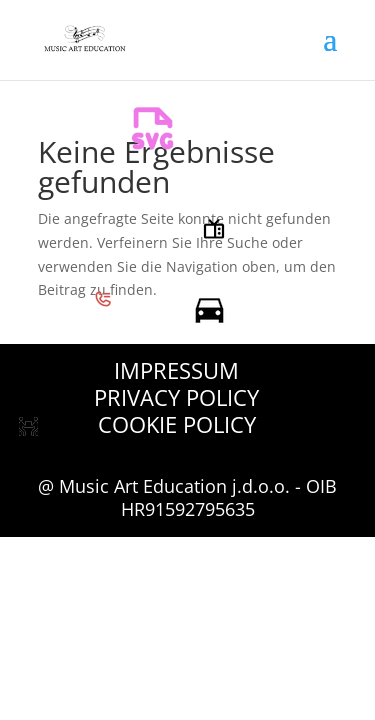  What do you see at coordinates (153, 130) in the screenshot?
I see `open an SVG file` at bounding box center [153, 130].